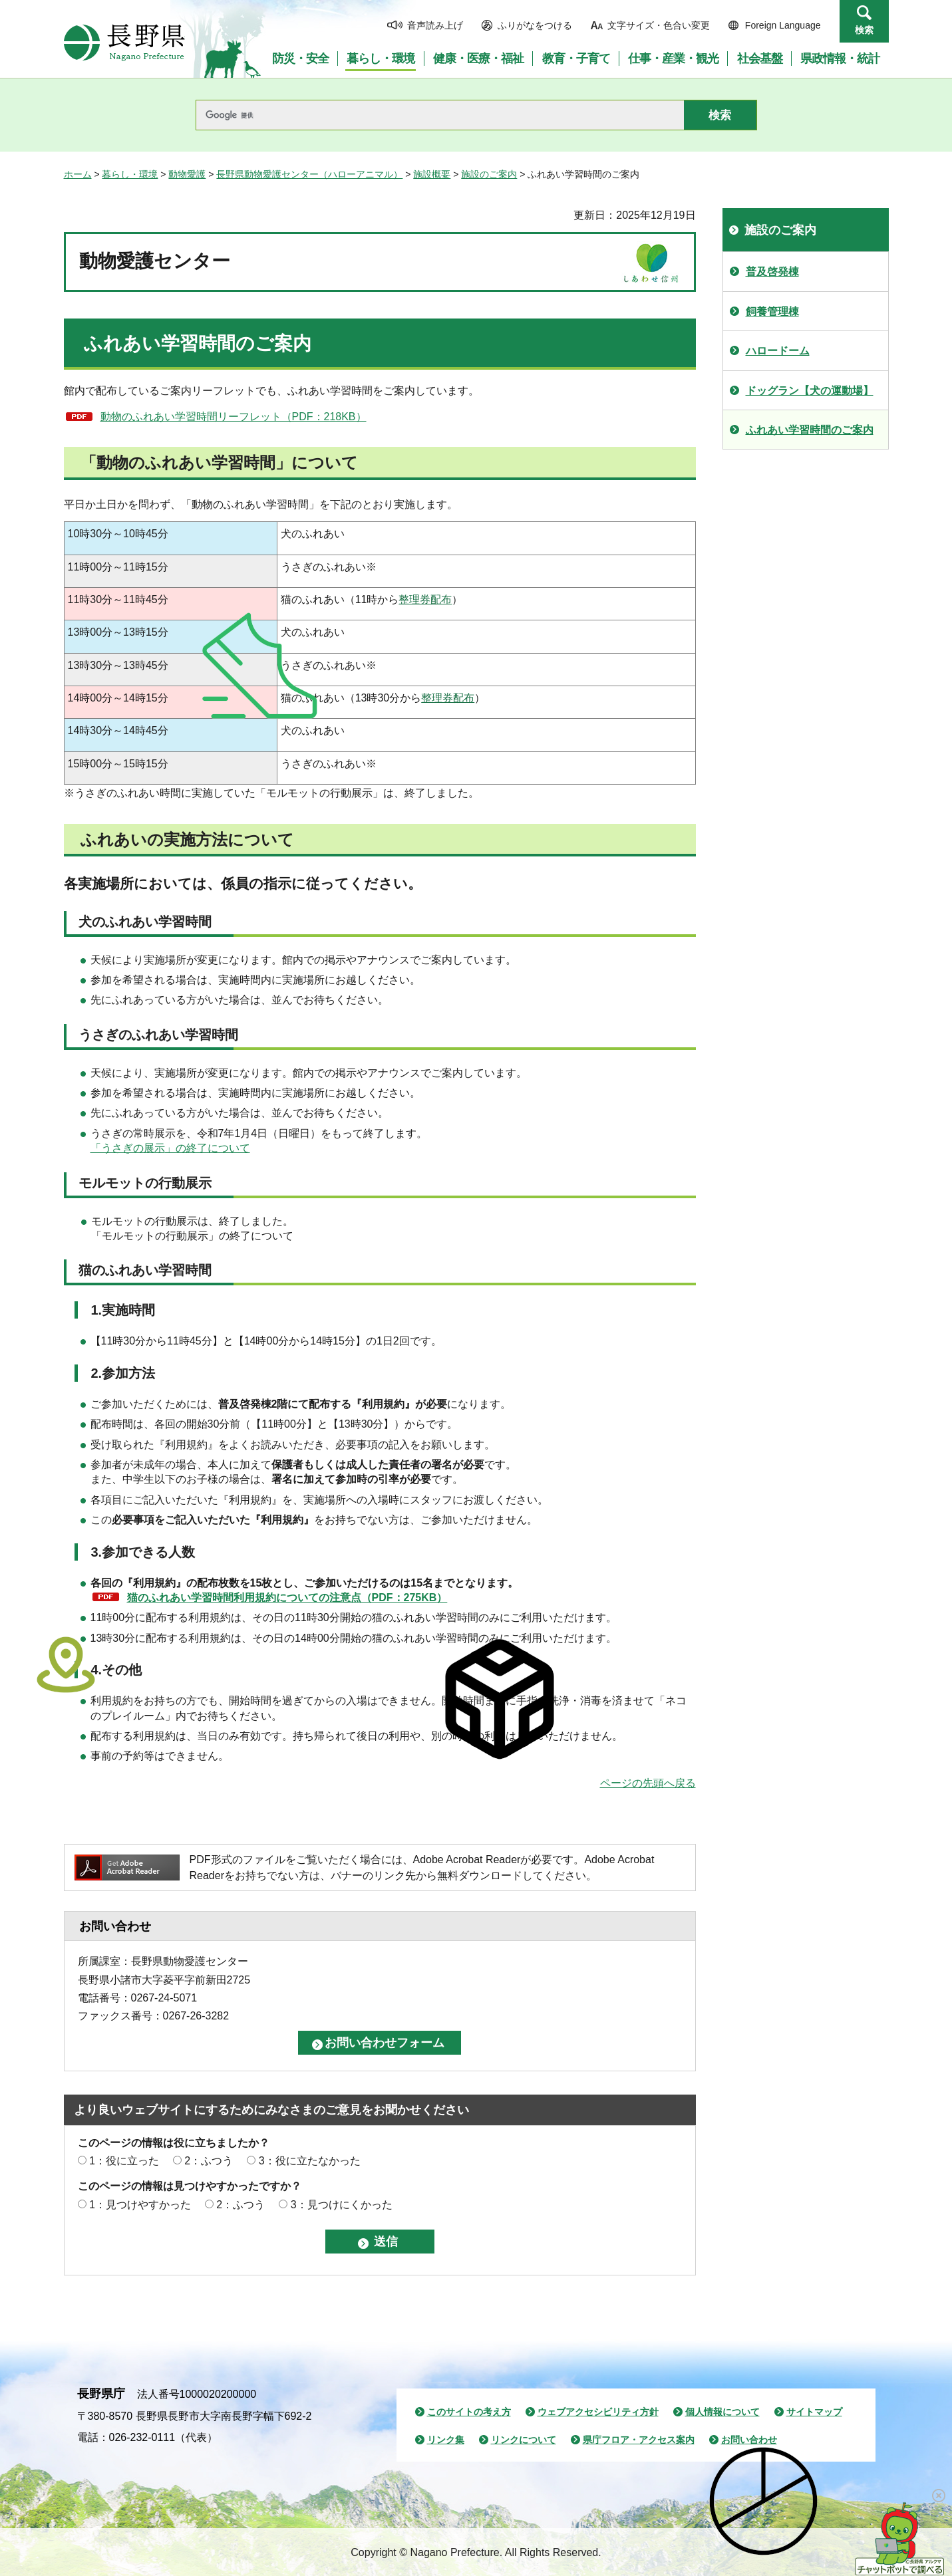 The height and width of the screenshot is (2576, 952). What do you see at coordinates (257, 672) in the screenshot?
I see `track your running or walking activity` at bounding box center [257, 672].